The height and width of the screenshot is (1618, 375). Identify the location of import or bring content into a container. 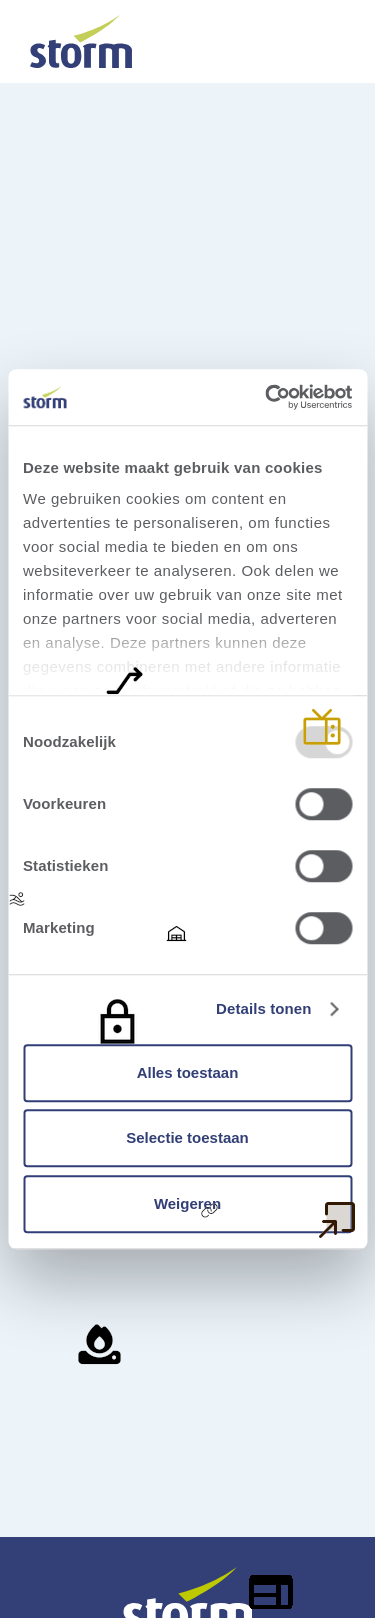
(337, 1220).